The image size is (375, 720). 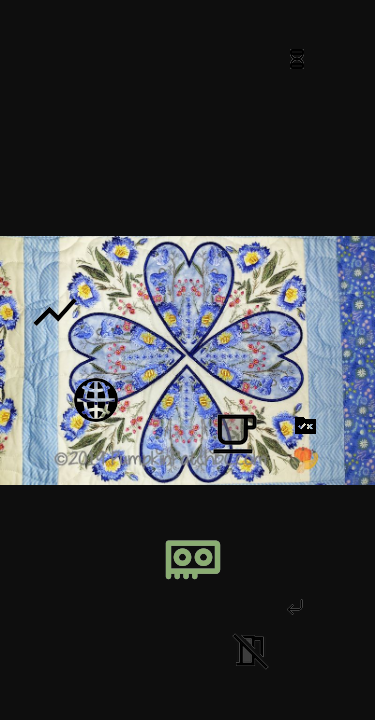 What do you see at coordinates (297, 59) in the screenshot?
I see `indicates loading or processing in progress` at bounding box center [297, 59].